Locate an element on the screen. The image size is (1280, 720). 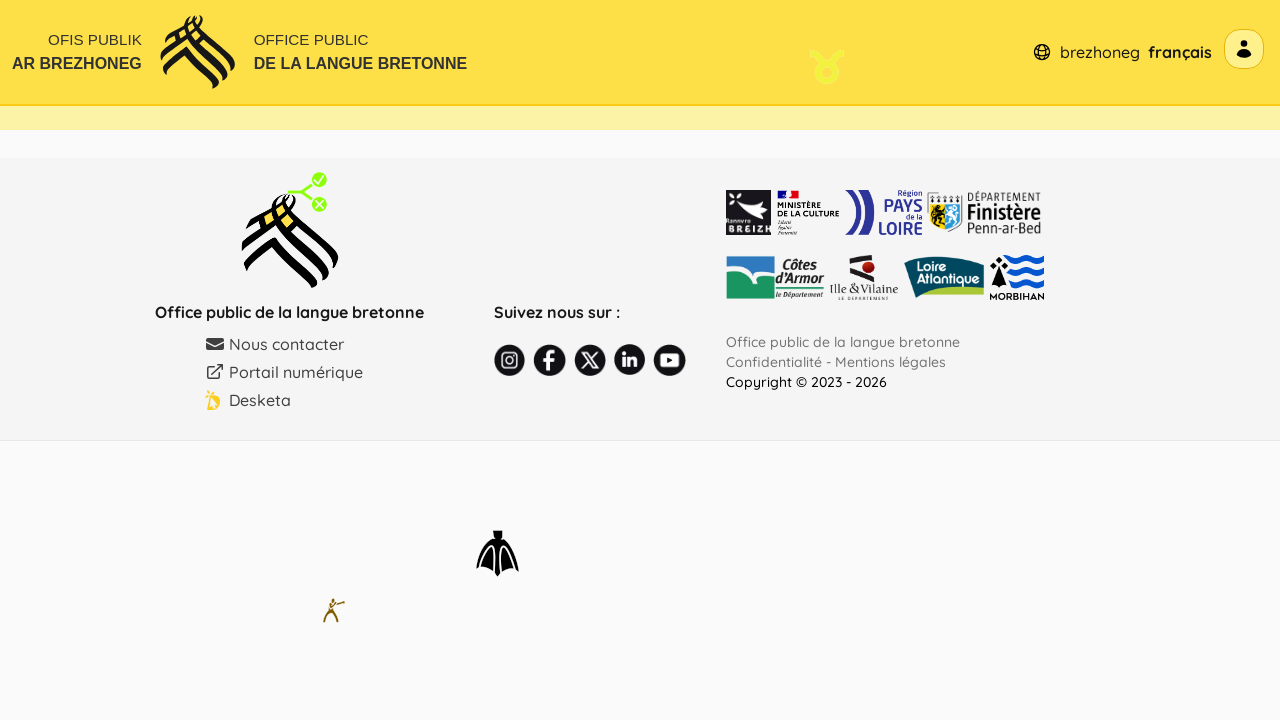
perform a punch attack in a fighting game is located at coordinates (335, 610).